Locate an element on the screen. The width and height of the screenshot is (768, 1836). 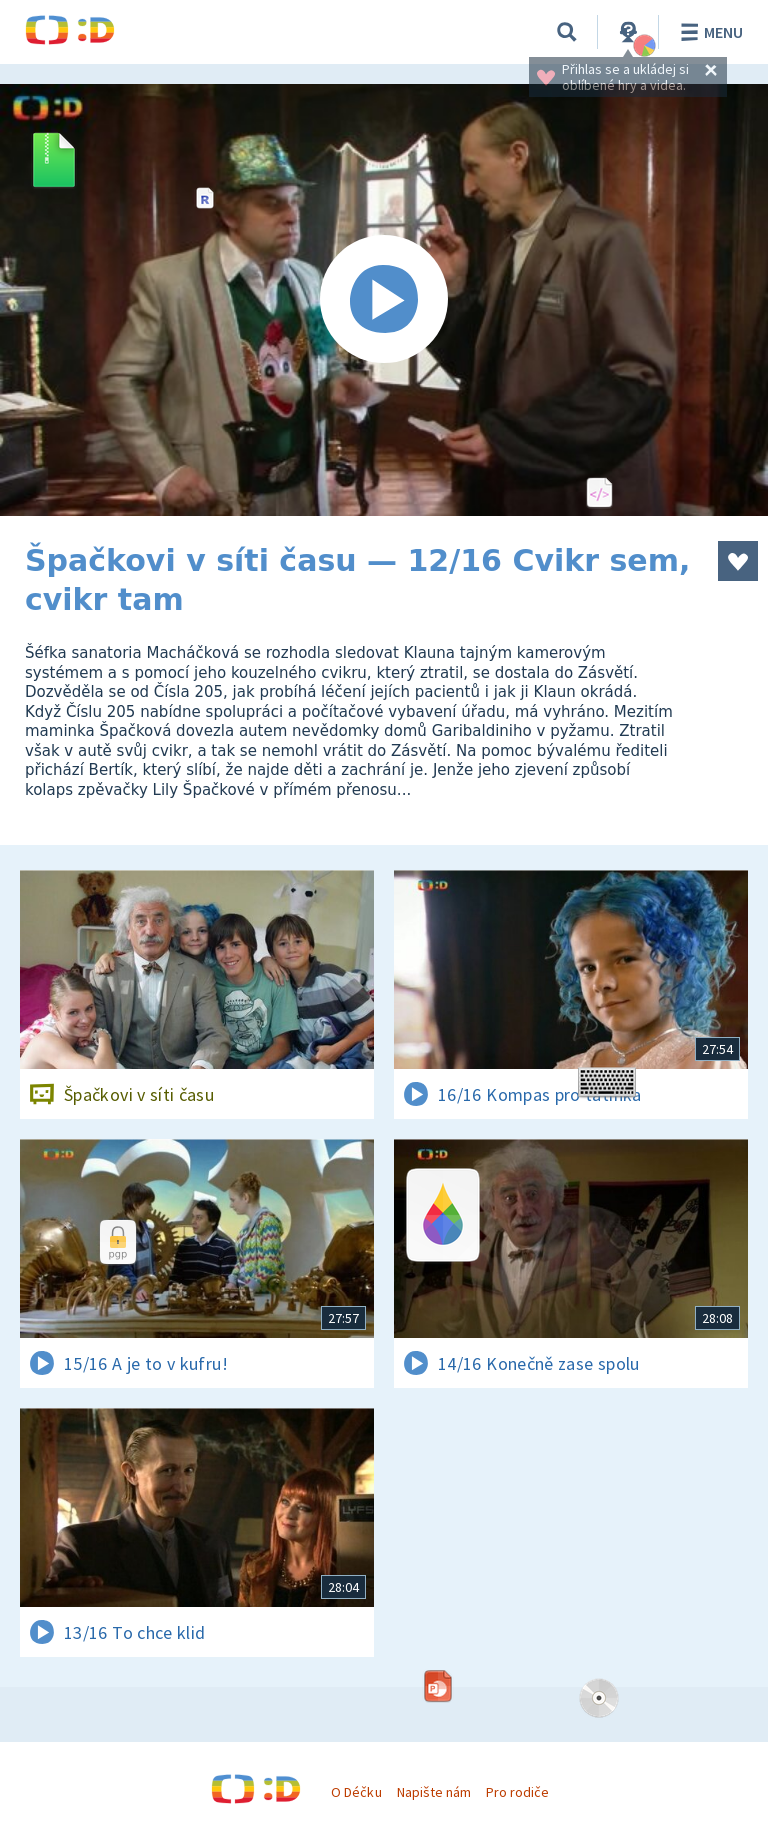
access cd/dvd rewritable drive is located at coordinates (599, 1698).